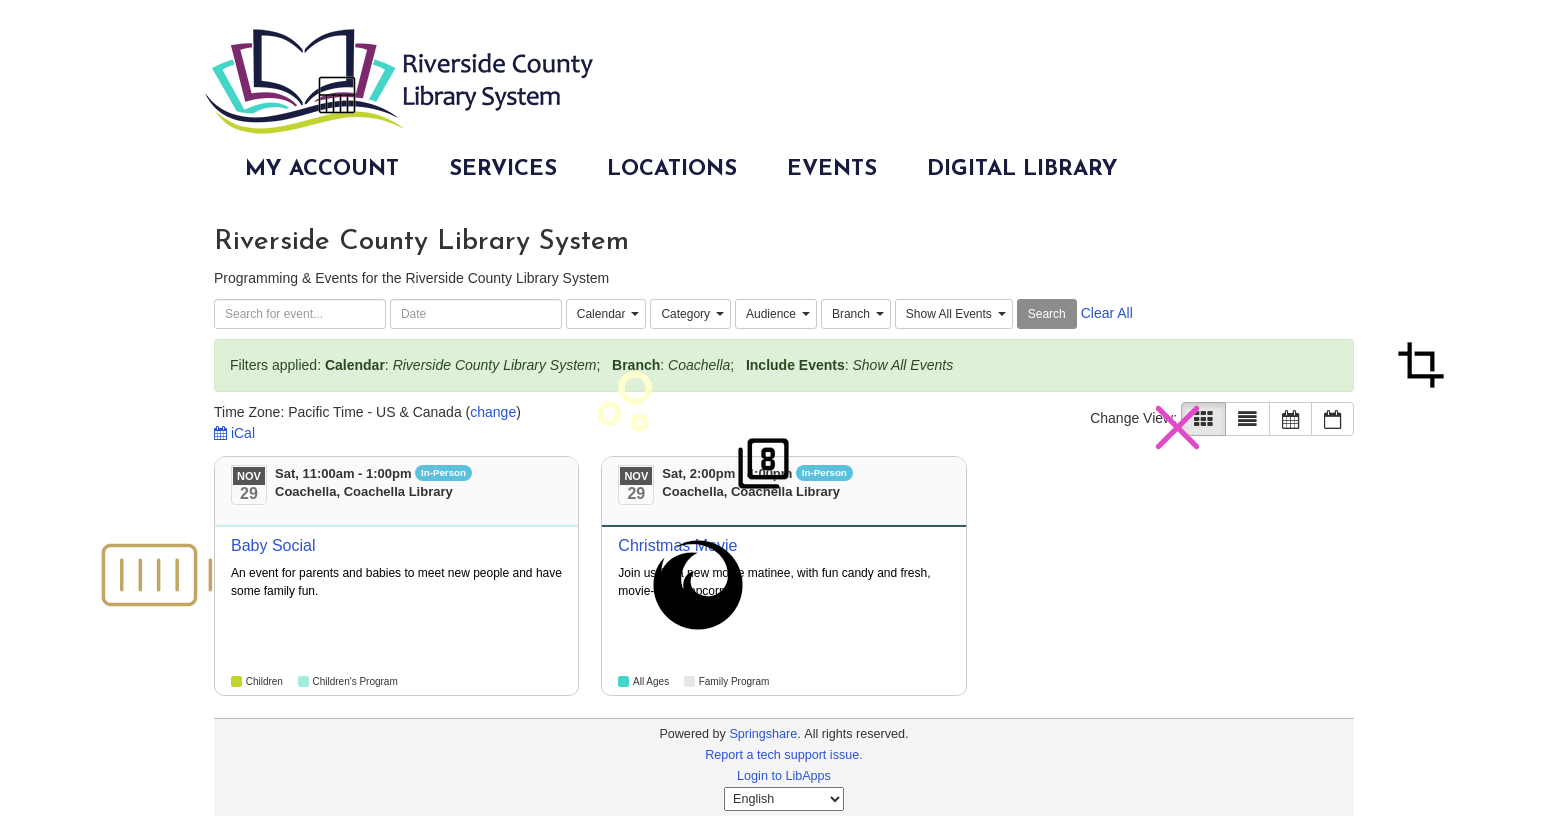 Image resolution: width=1568 pixels, height=816 pixels. I want to click on close the current window or dialog, so click(1177, 427).